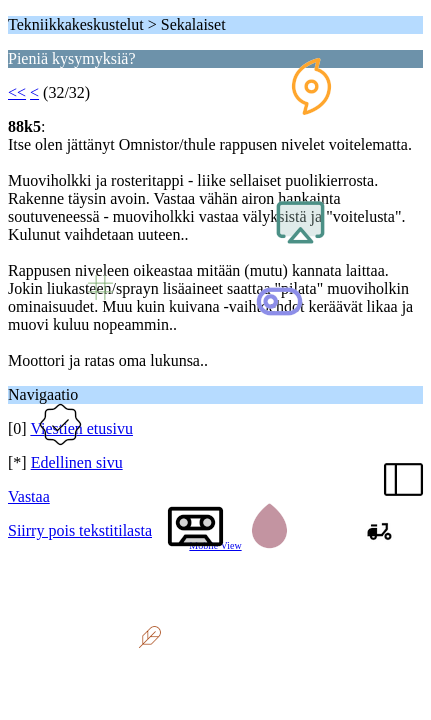 The width and height of the screenshot is (431, 720). Describe the element at coordinates (379, 531) in the screenshot. I see `select moped or scooter delivery option` at that location.